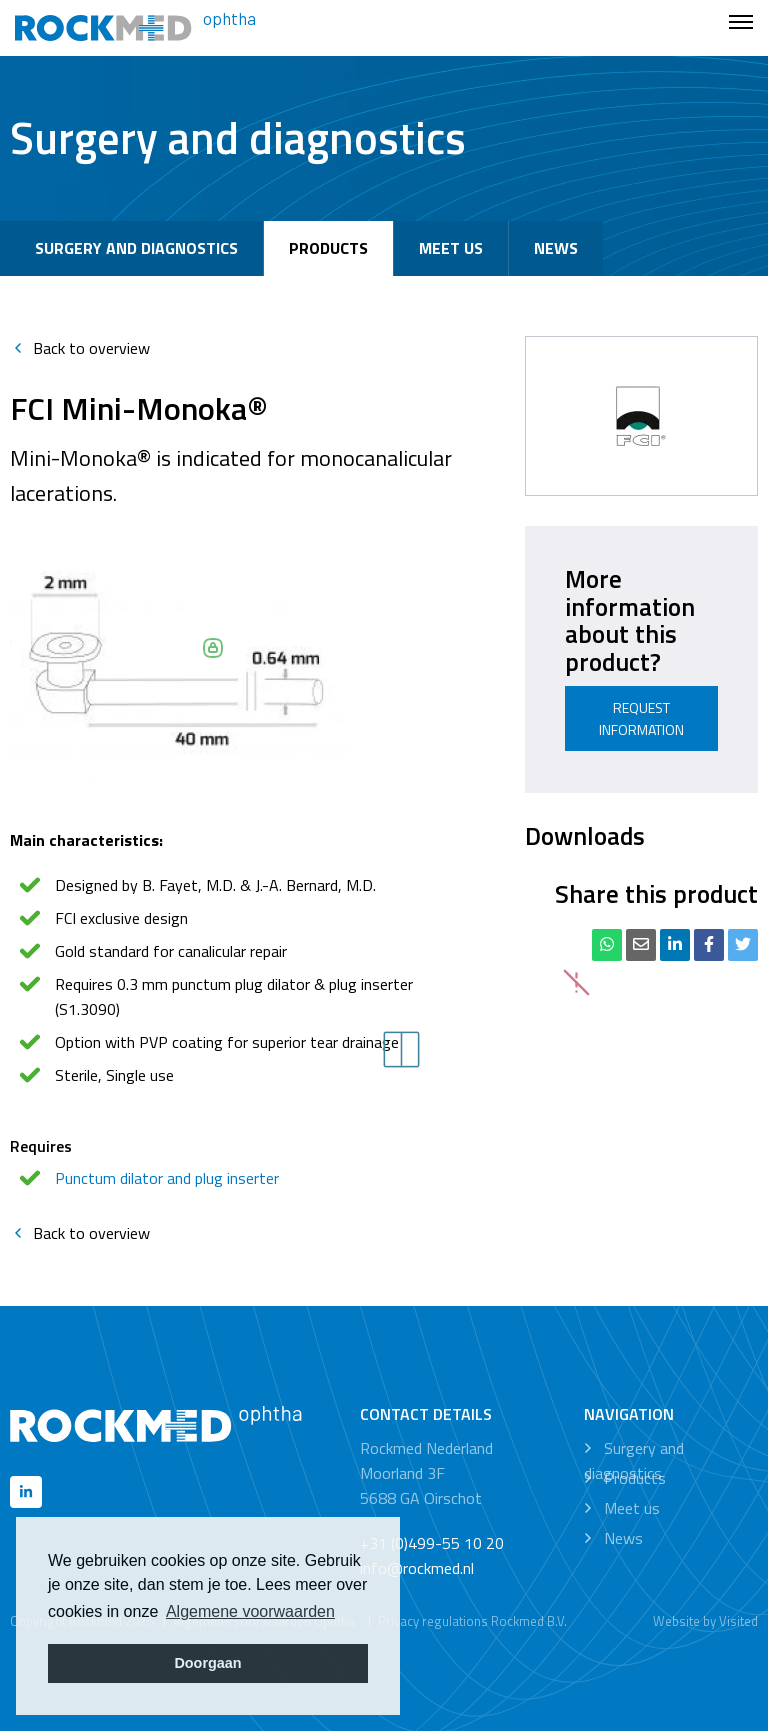 The image size is (768, 1731). I want to click on disable alert notifications, so click(576, 982).